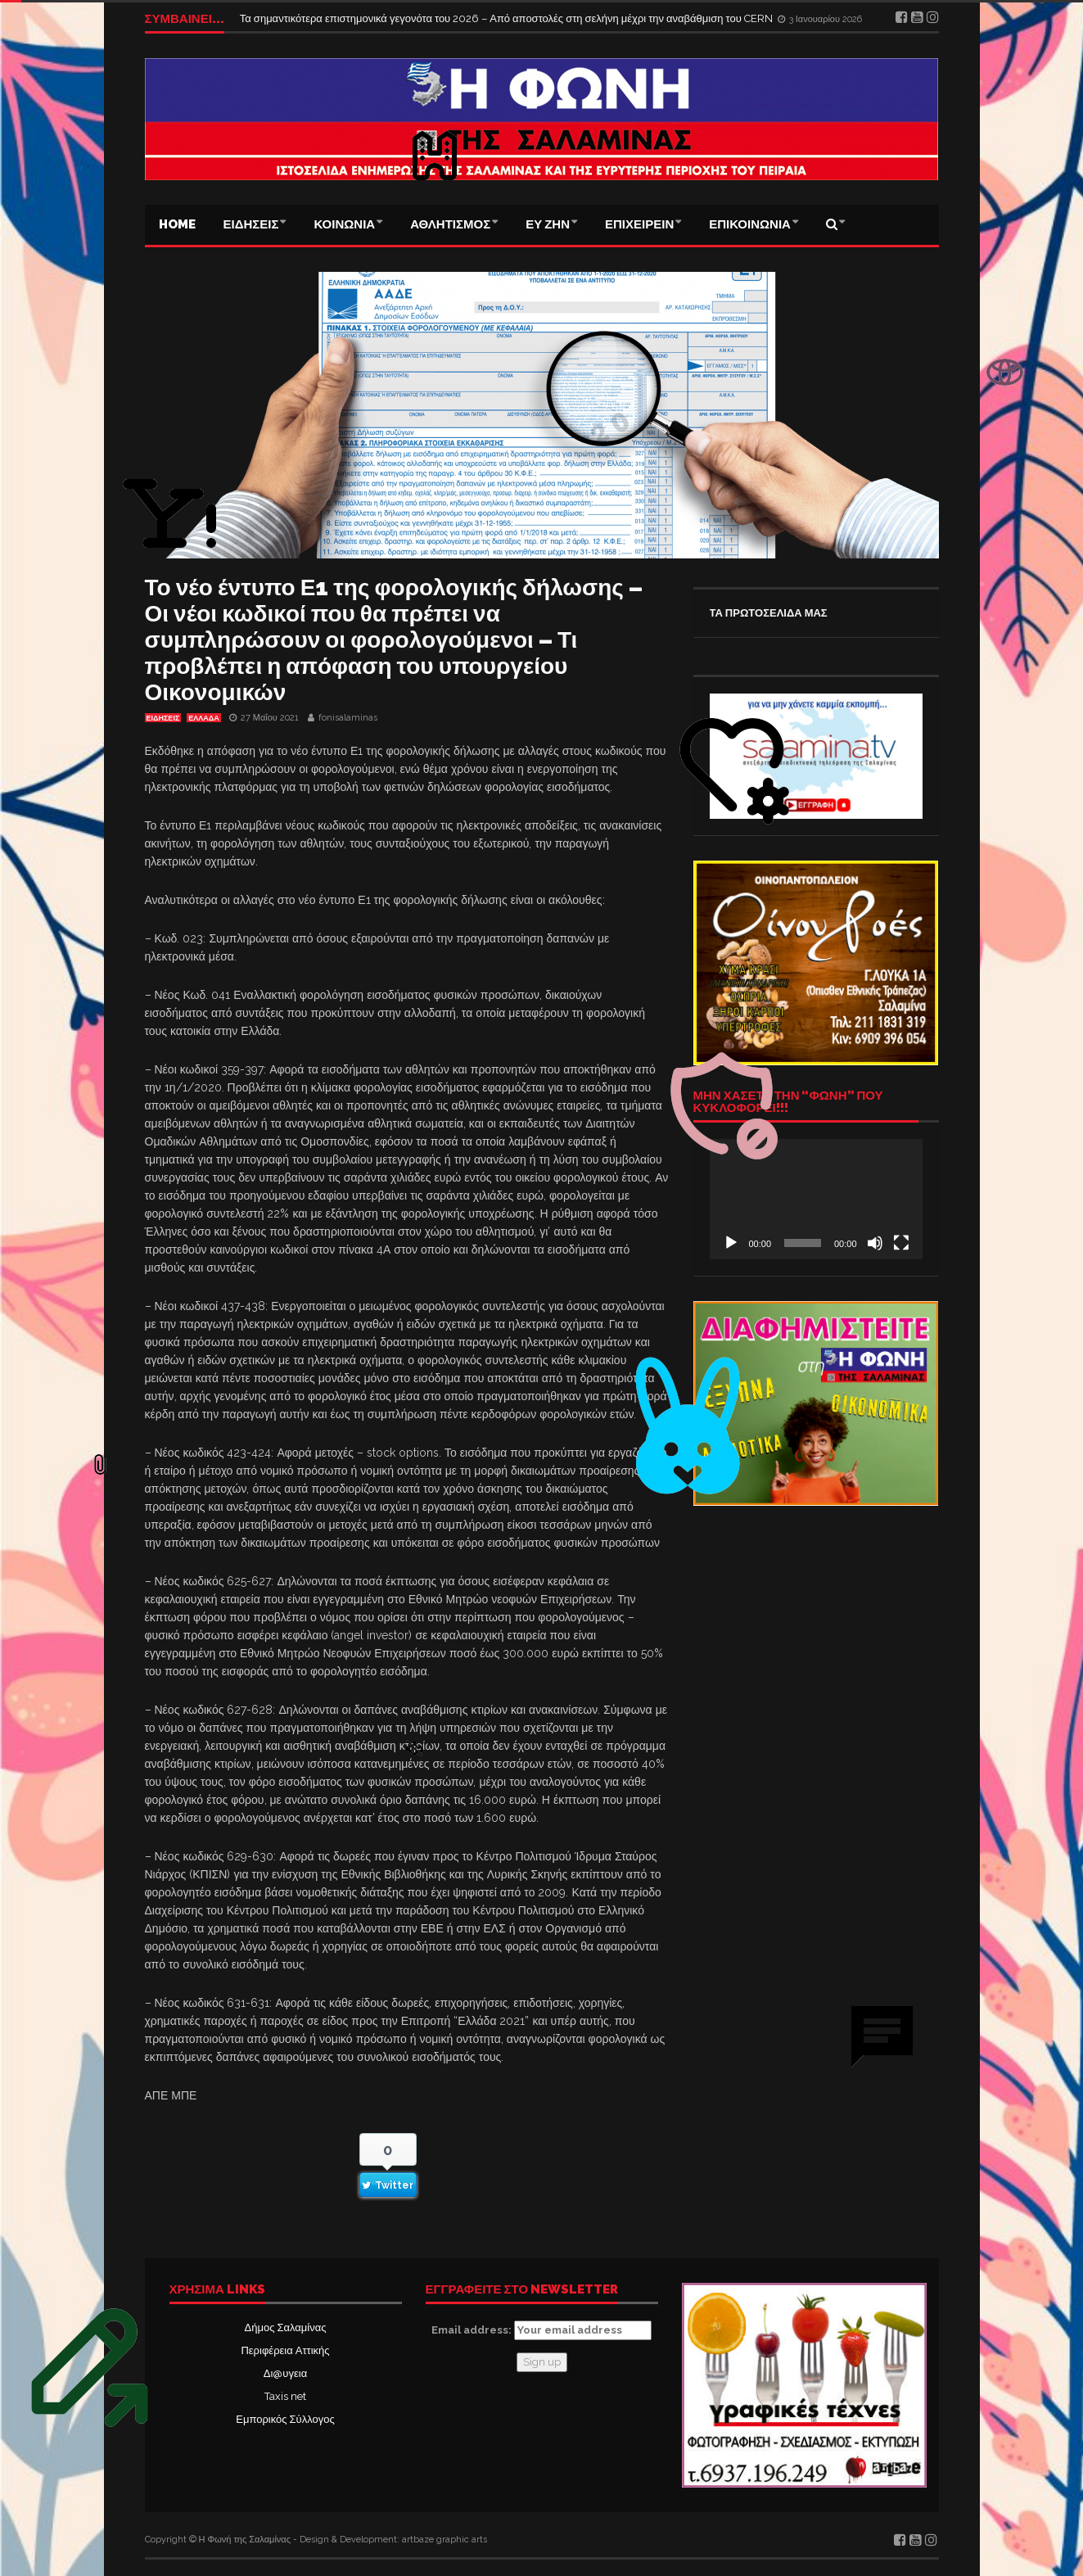 The height and width of the screenshot is (2576, 1083). Describe the element at coordinates (721, 1103) in the screenshot. I see `cancel or disable security protection` at that location.